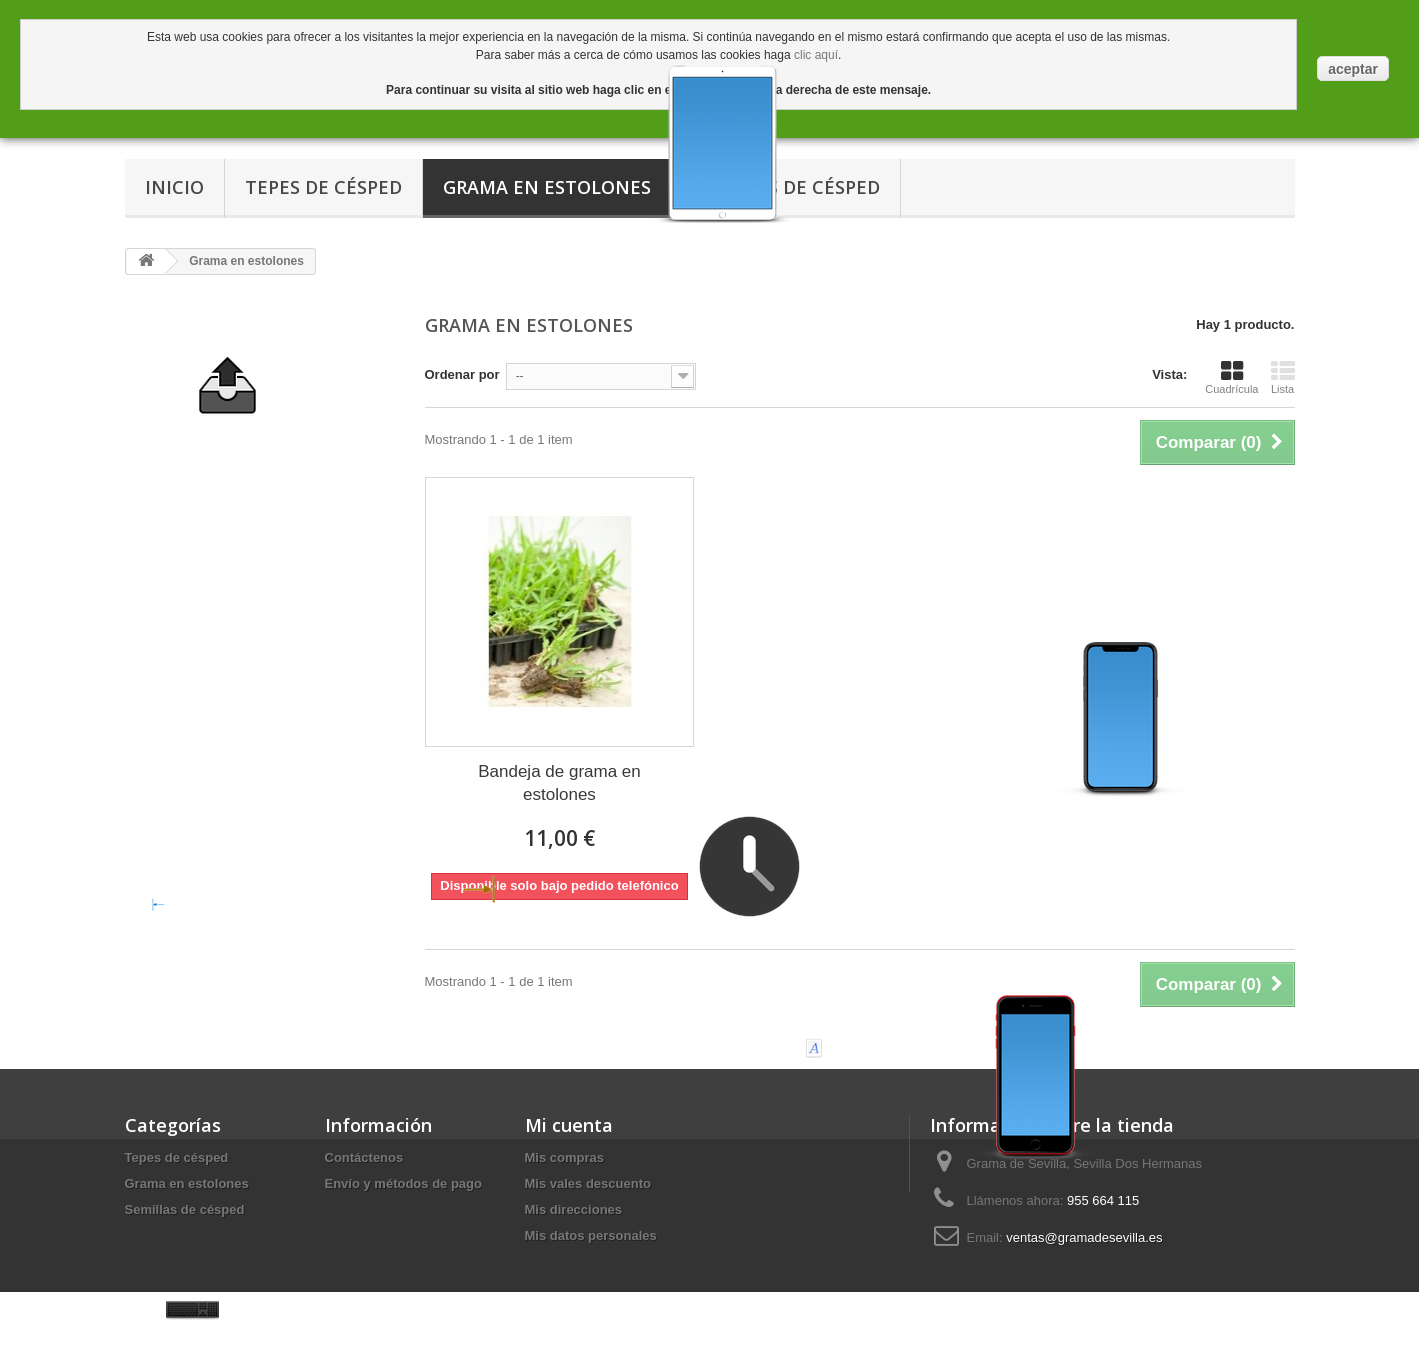 The height and width of the screenshot is (1369, 1419). I want to click on manage connected iPhone device, so click(1120, 719).